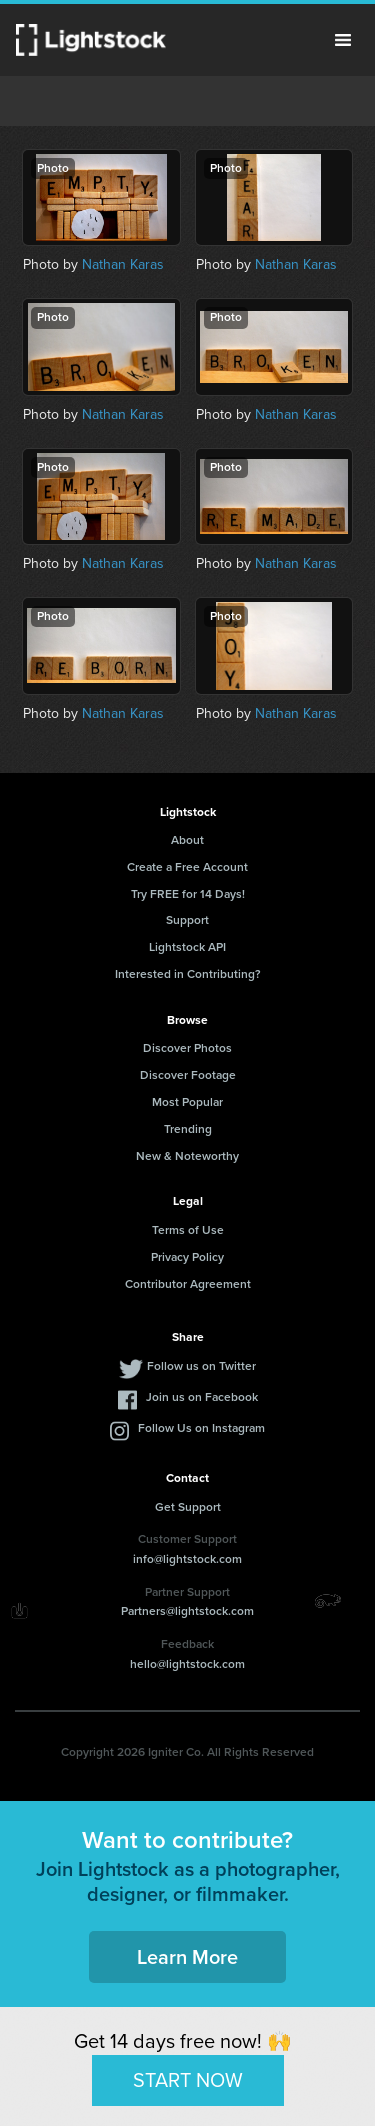 This screenshot has width=375, height=2126. Describe the element at coordinates (328, 1601) in the screenshot. I see `SUSE Linux brand logo` at that location.